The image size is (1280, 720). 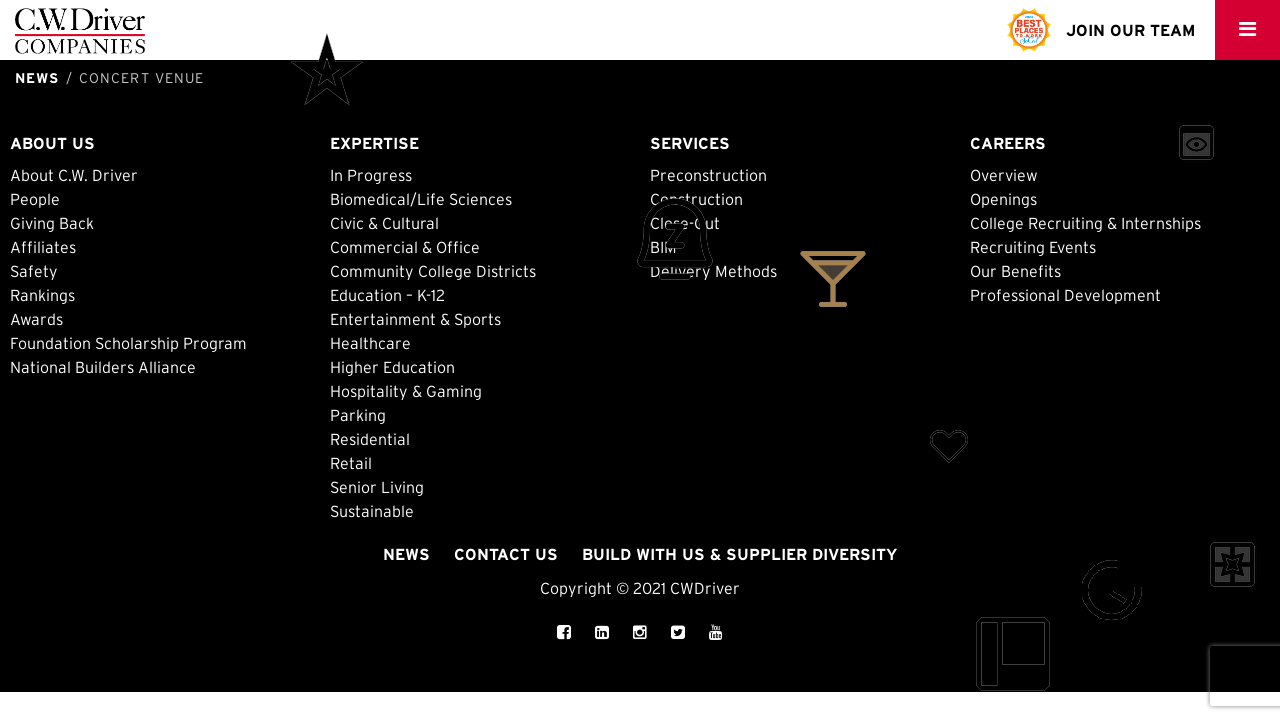 What do you see at coordinates (1232, 564) in the screenshot?
I see `view pages or documents` at bounding box center [1232, 564].